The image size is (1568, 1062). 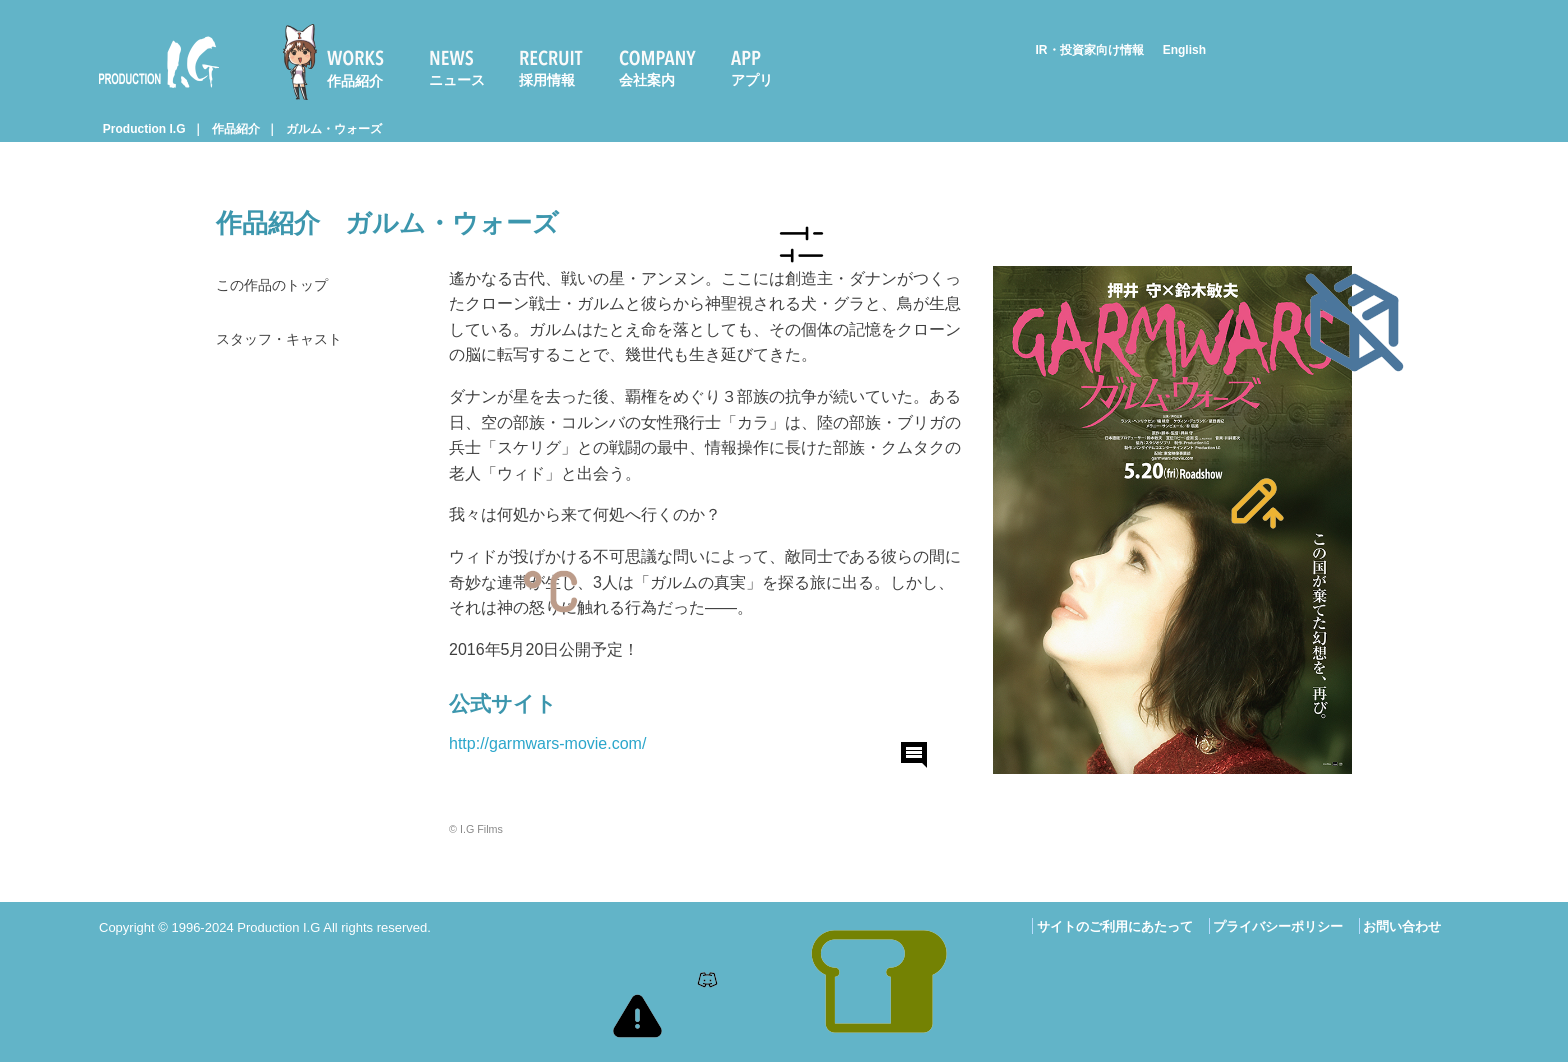 I want to click on item is unavailable or out of stock, so click(x=1354, y=322).